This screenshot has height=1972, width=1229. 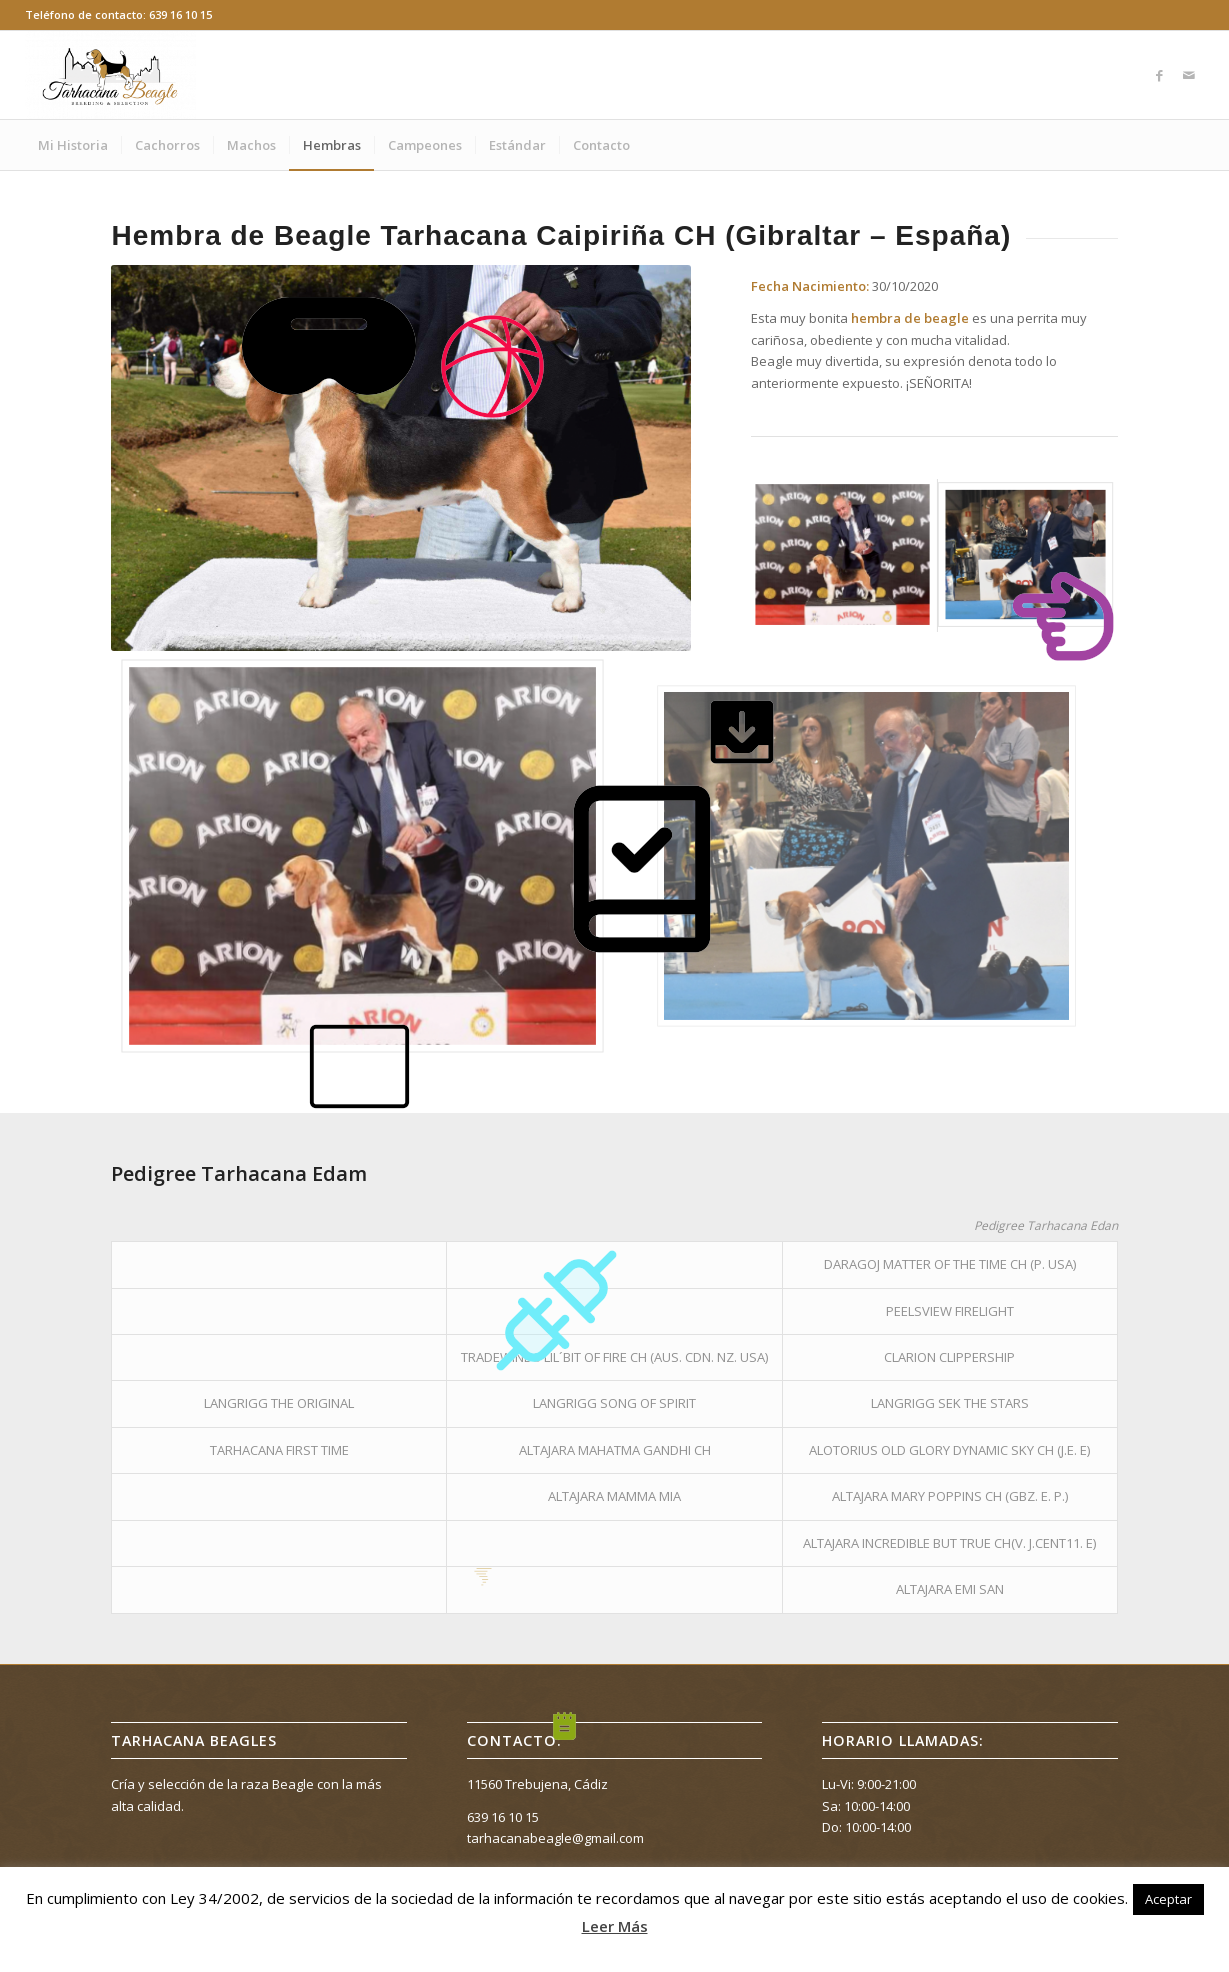 What do you see at coordinates (742, 732) in the screenshot?
I see `download file to inbox or tray` at bounding box center [742, 732].